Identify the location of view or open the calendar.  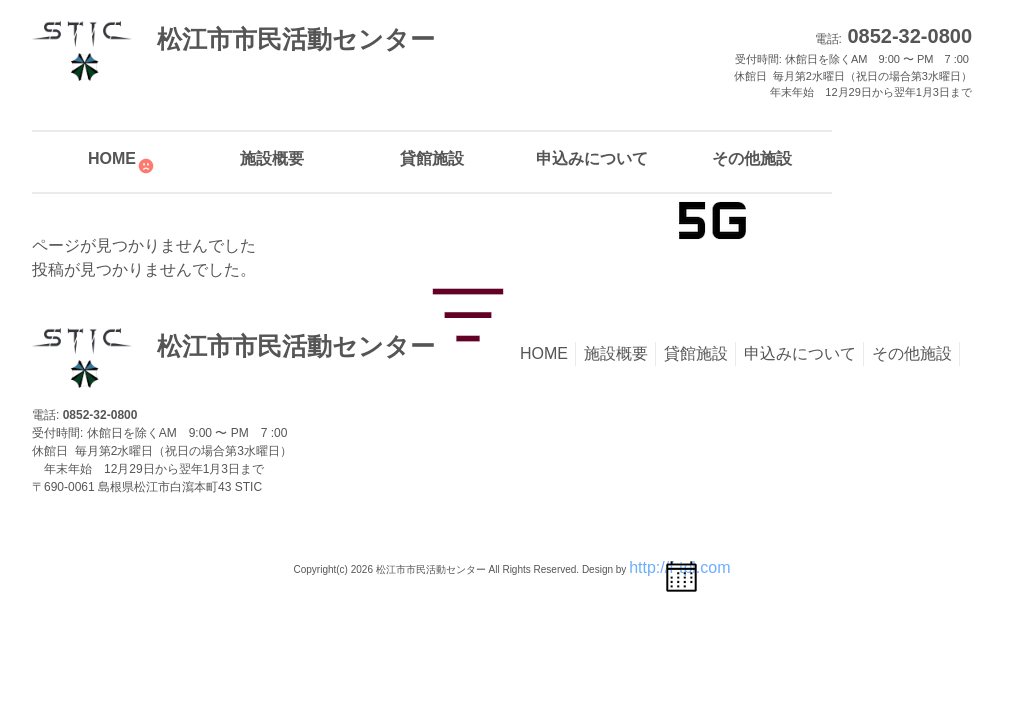
(681, 576).